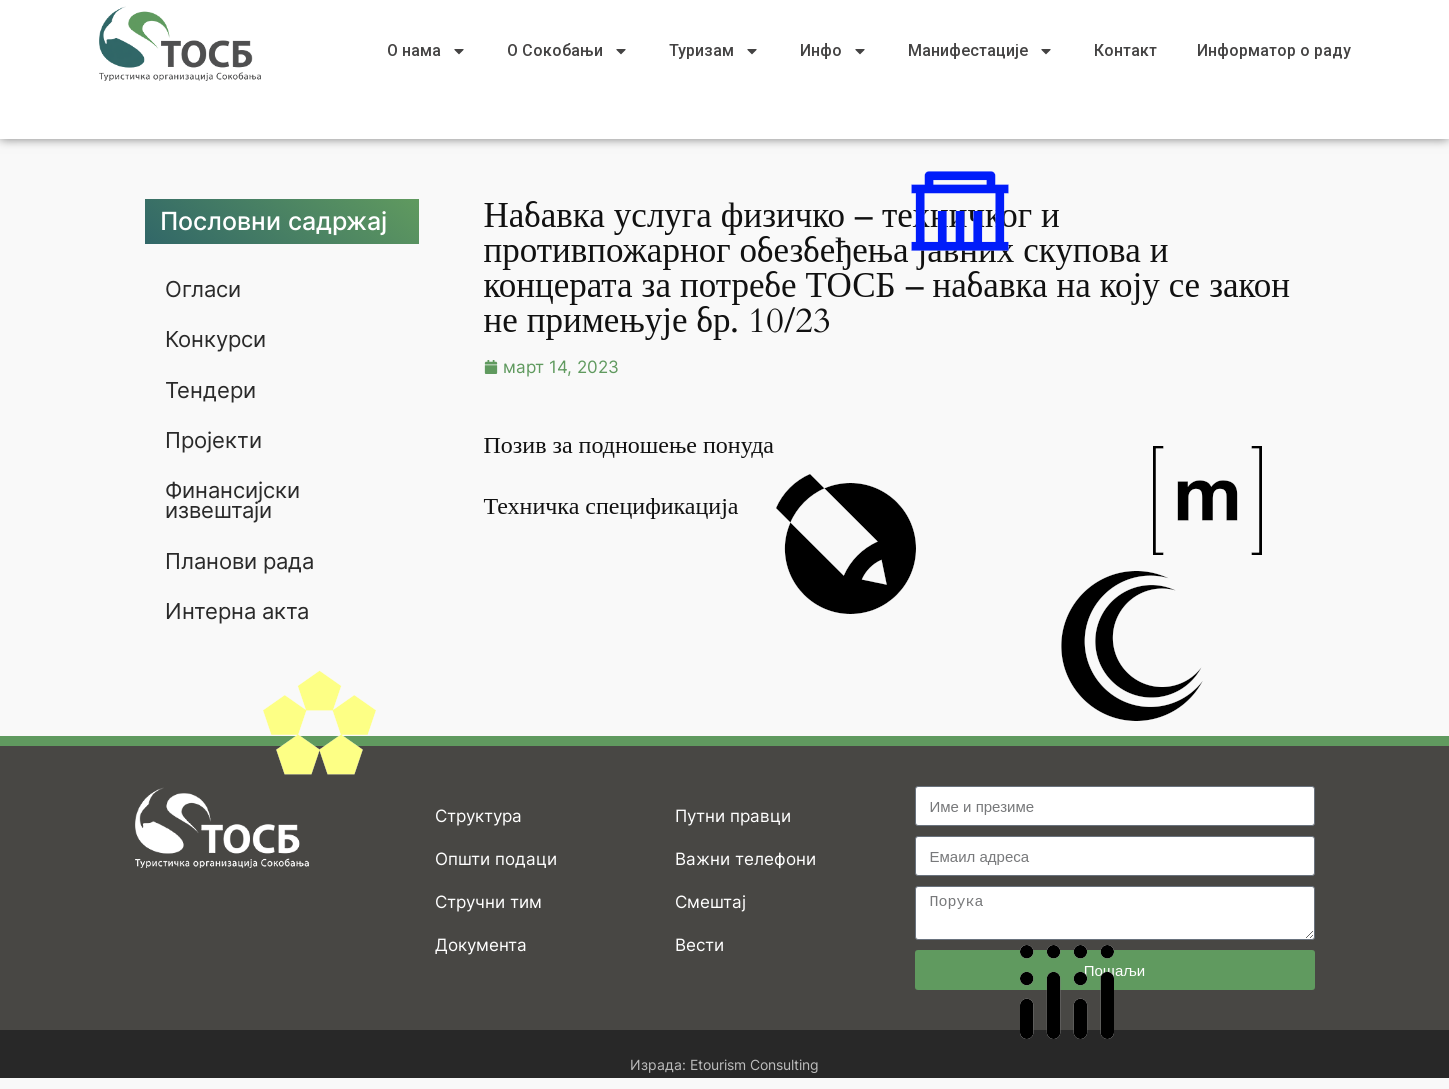  Describe the element at coordinates (1132, 646) in the screenshot. I see `contributor covenant logo indicating a code of conduct for open source projects` at that location.